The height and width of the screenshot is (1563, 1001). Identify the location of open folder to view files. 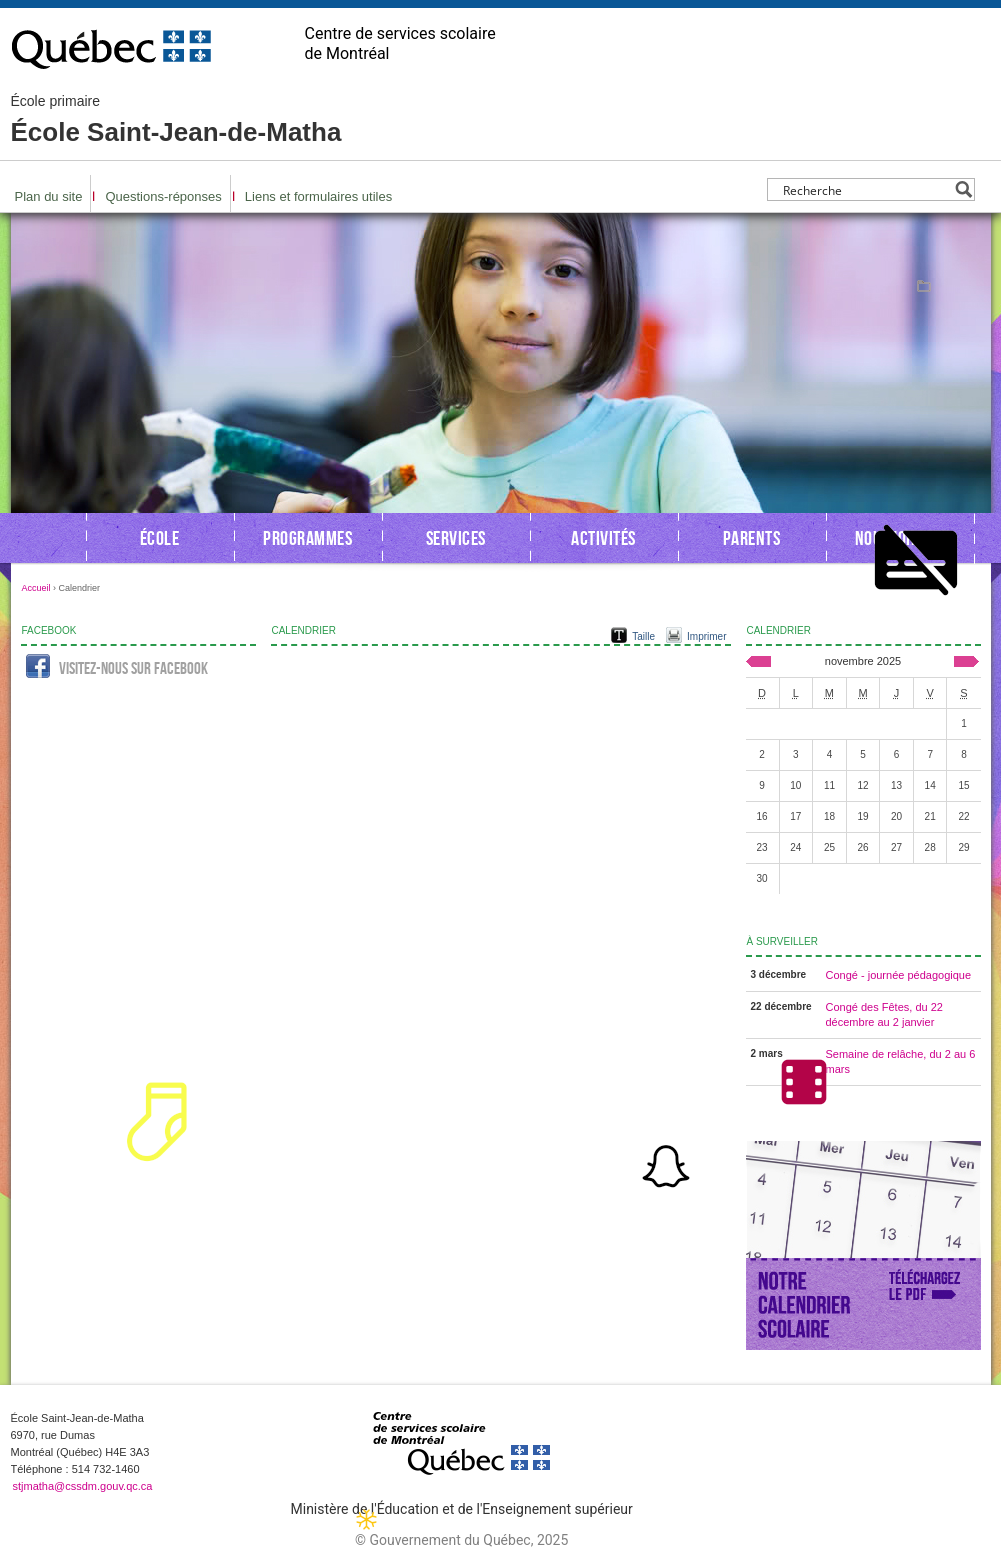
(924, 286).